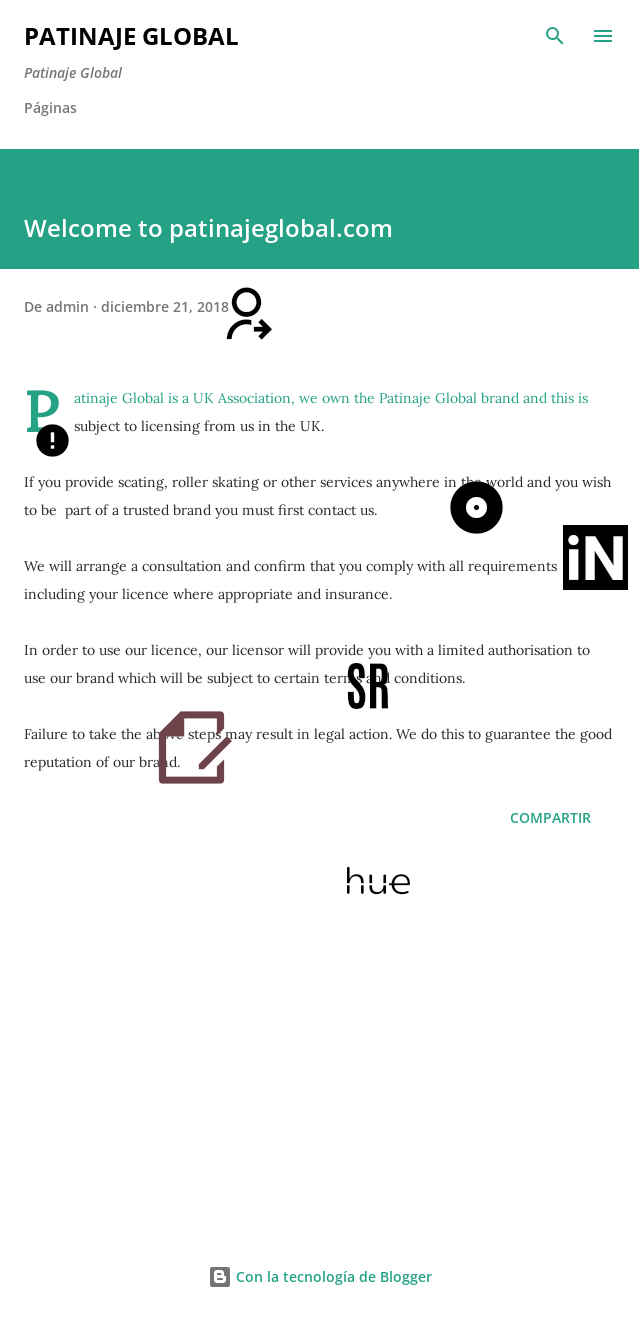 The width and height of the screenshot is (639, 1333). What do you see at coordinates (191, 747) in the screenshot?
I see `edit a document or file` at bounding box center [191, 747].